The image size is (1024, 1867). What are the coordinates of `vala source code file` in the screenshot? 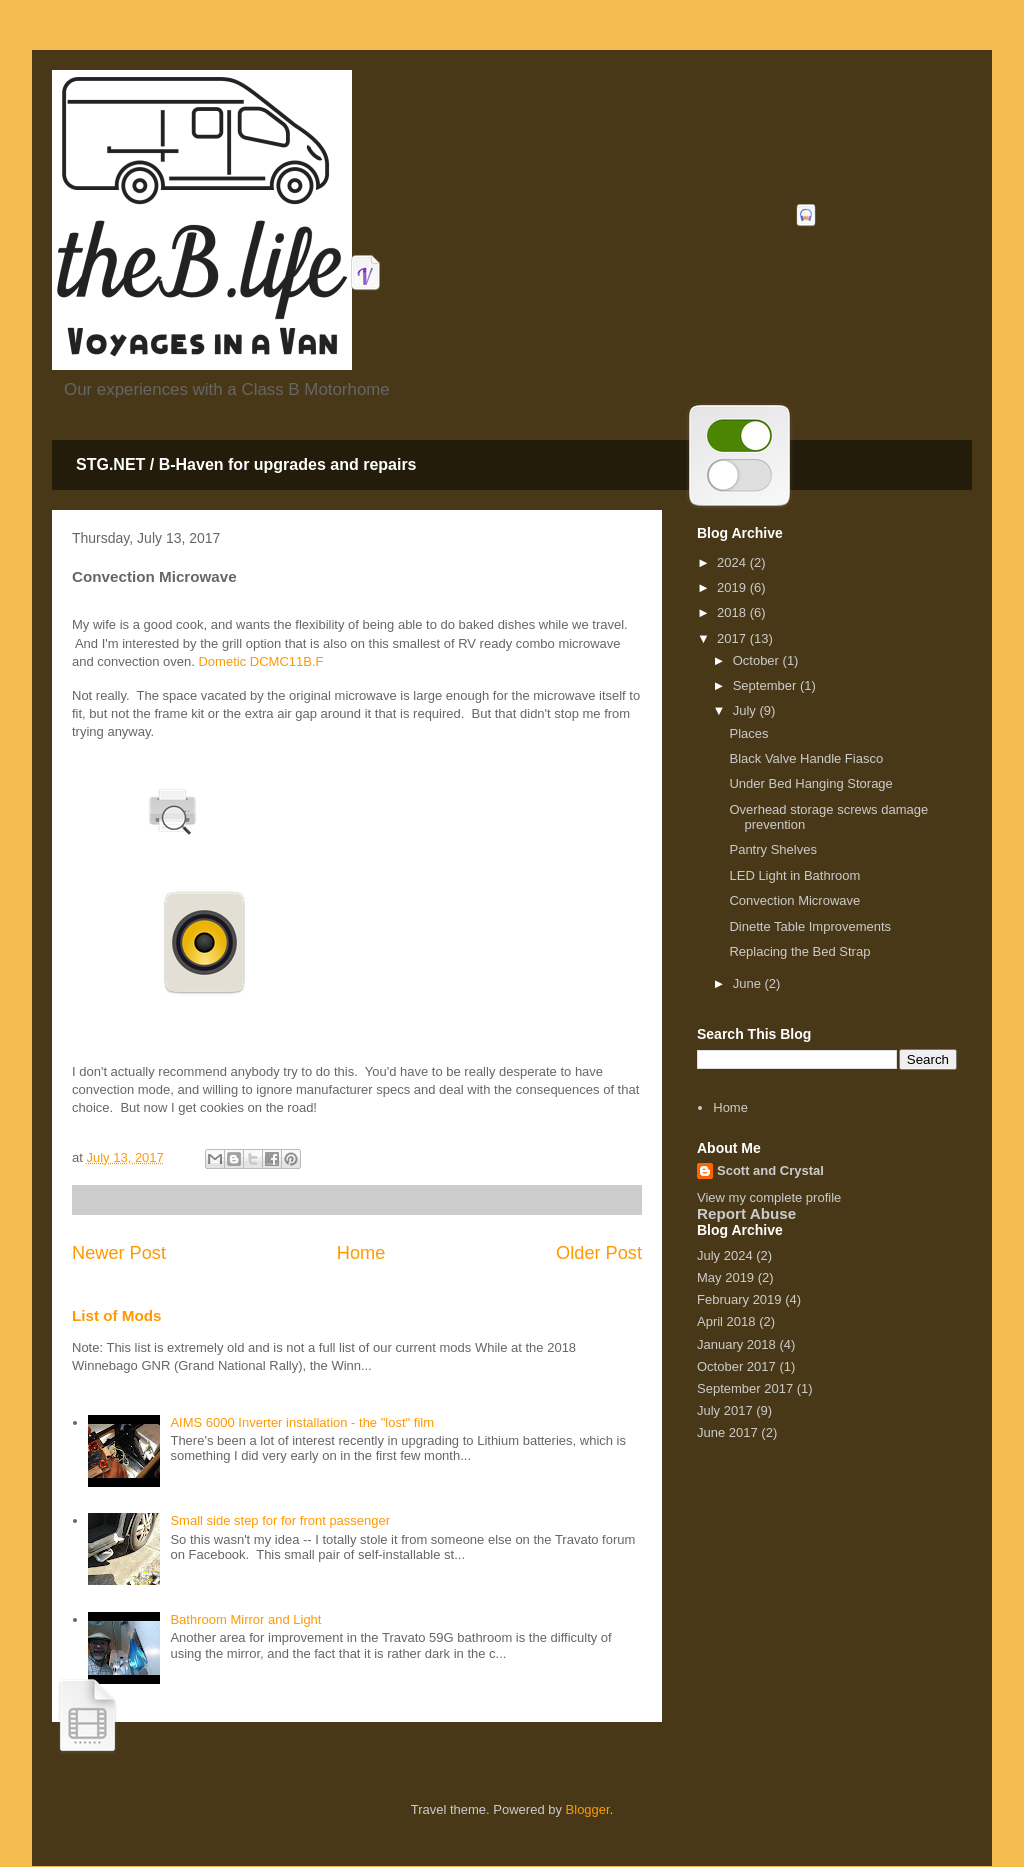 It's located at (365, 272).